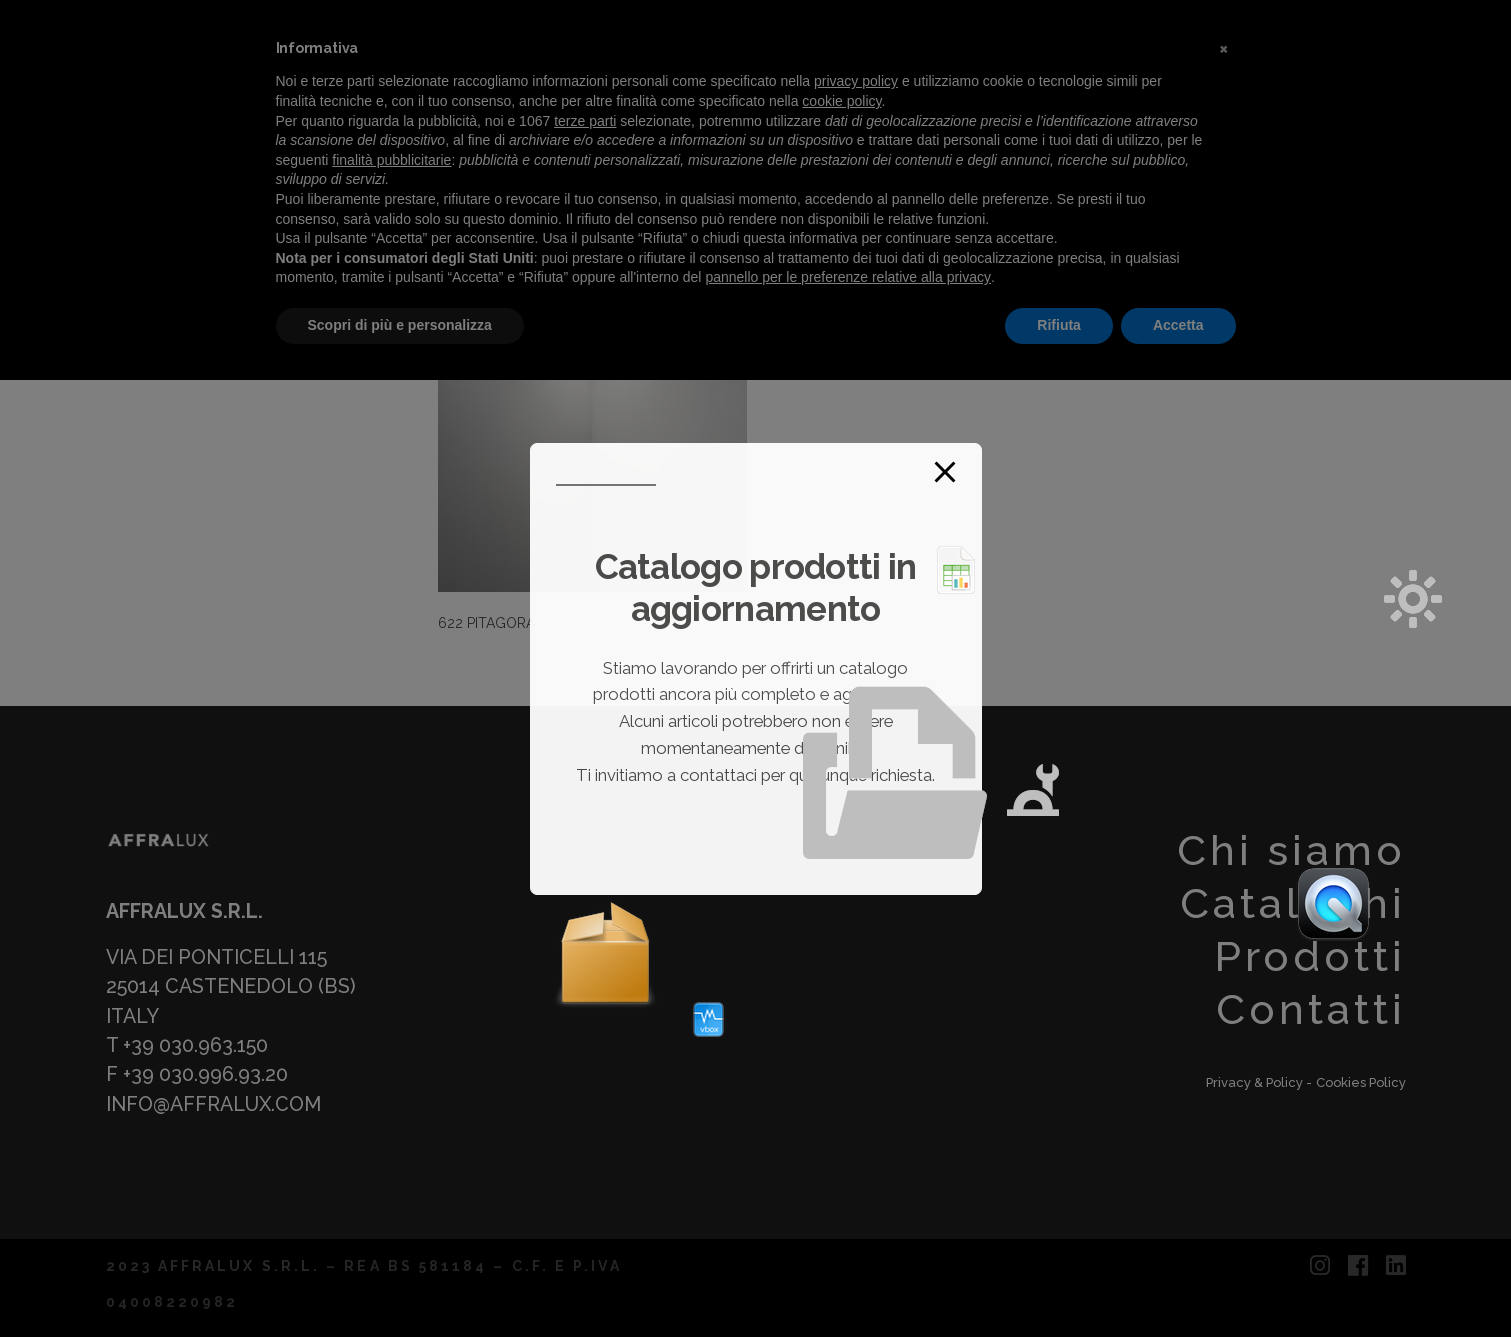 The width and height of the screenshot is (1511, 1337). I want to click on open QuickTime Player to watch videos, so click(1333, 903).